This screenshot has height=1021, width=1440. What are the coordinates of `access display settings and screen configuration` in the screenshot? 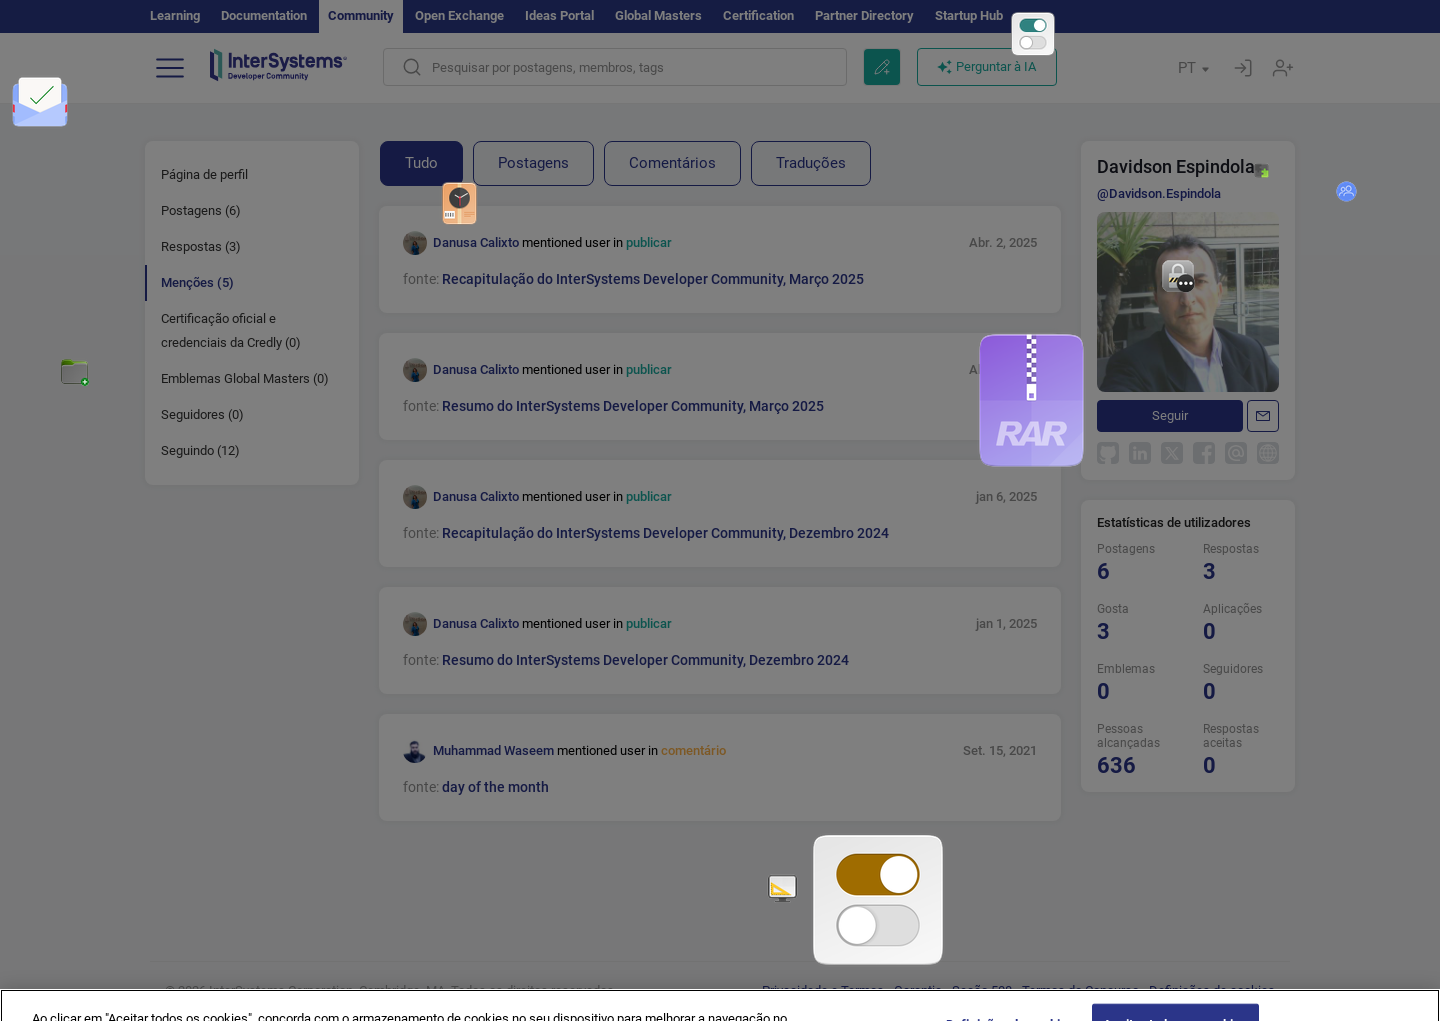 It's located at (782, 888).